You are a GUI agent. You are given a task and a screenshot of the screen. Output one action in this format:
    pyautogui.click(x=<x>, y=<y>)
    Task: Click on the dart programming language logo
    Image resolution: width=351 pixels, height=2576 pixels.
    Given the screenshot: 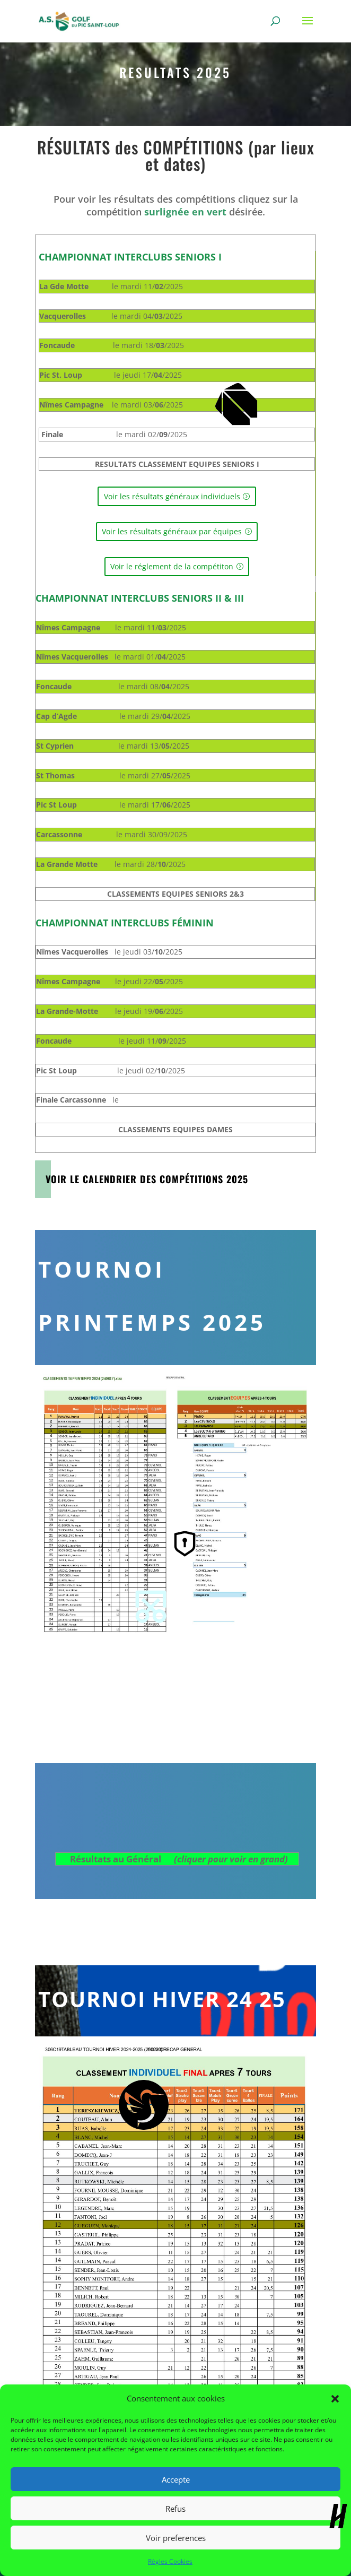 What is the action you would take?
    pyautogui.click(x=236, y=404)
    